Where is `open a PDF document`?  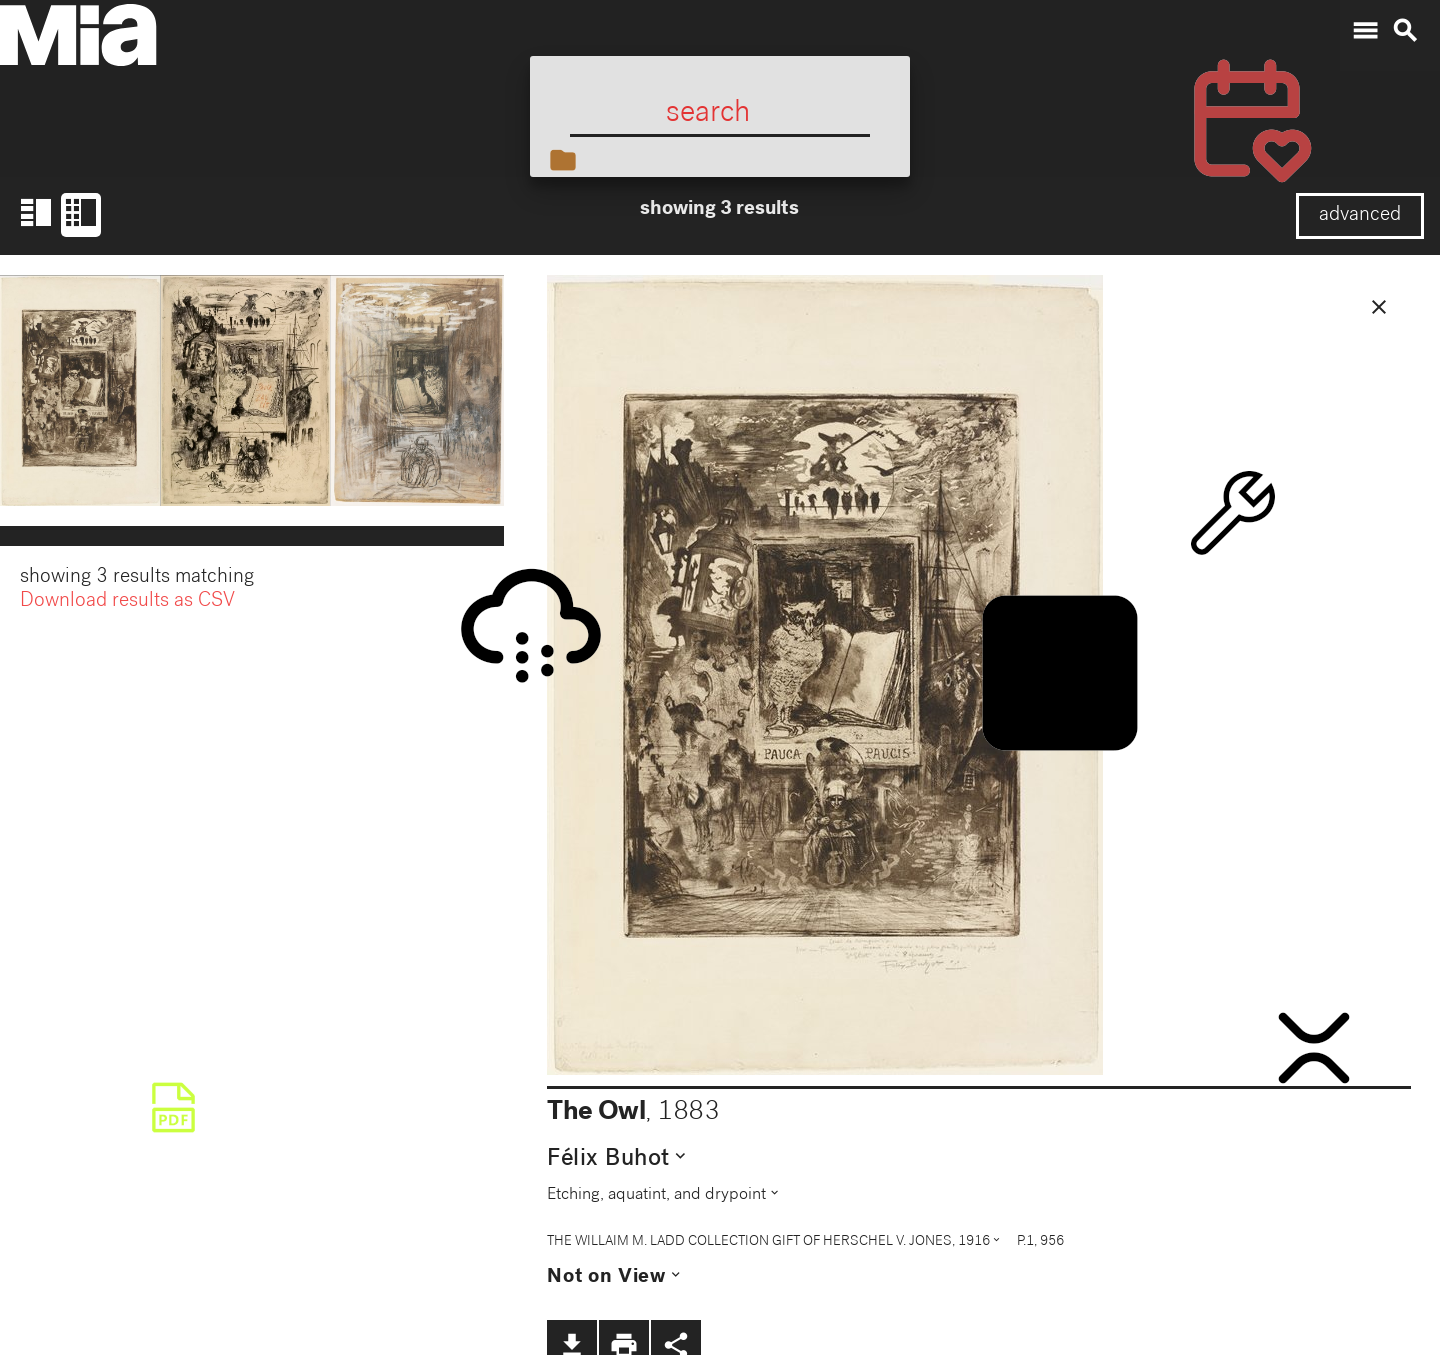 open a PDF document is located at coordinates (173, 1107).